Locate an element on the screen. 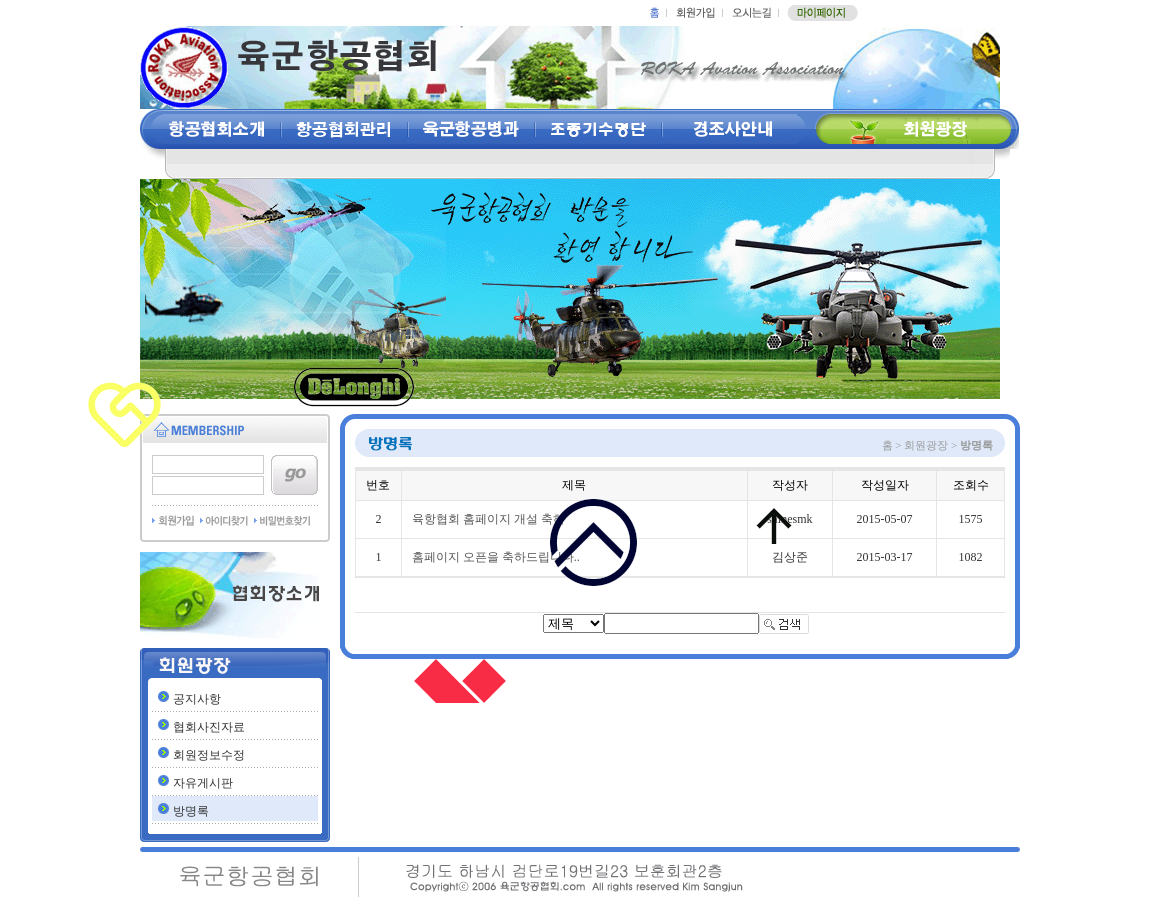 Image resolution: width=1150 pixels, height=897 pixels. De'Longhi brand logo is located at coordinates (354, 387).